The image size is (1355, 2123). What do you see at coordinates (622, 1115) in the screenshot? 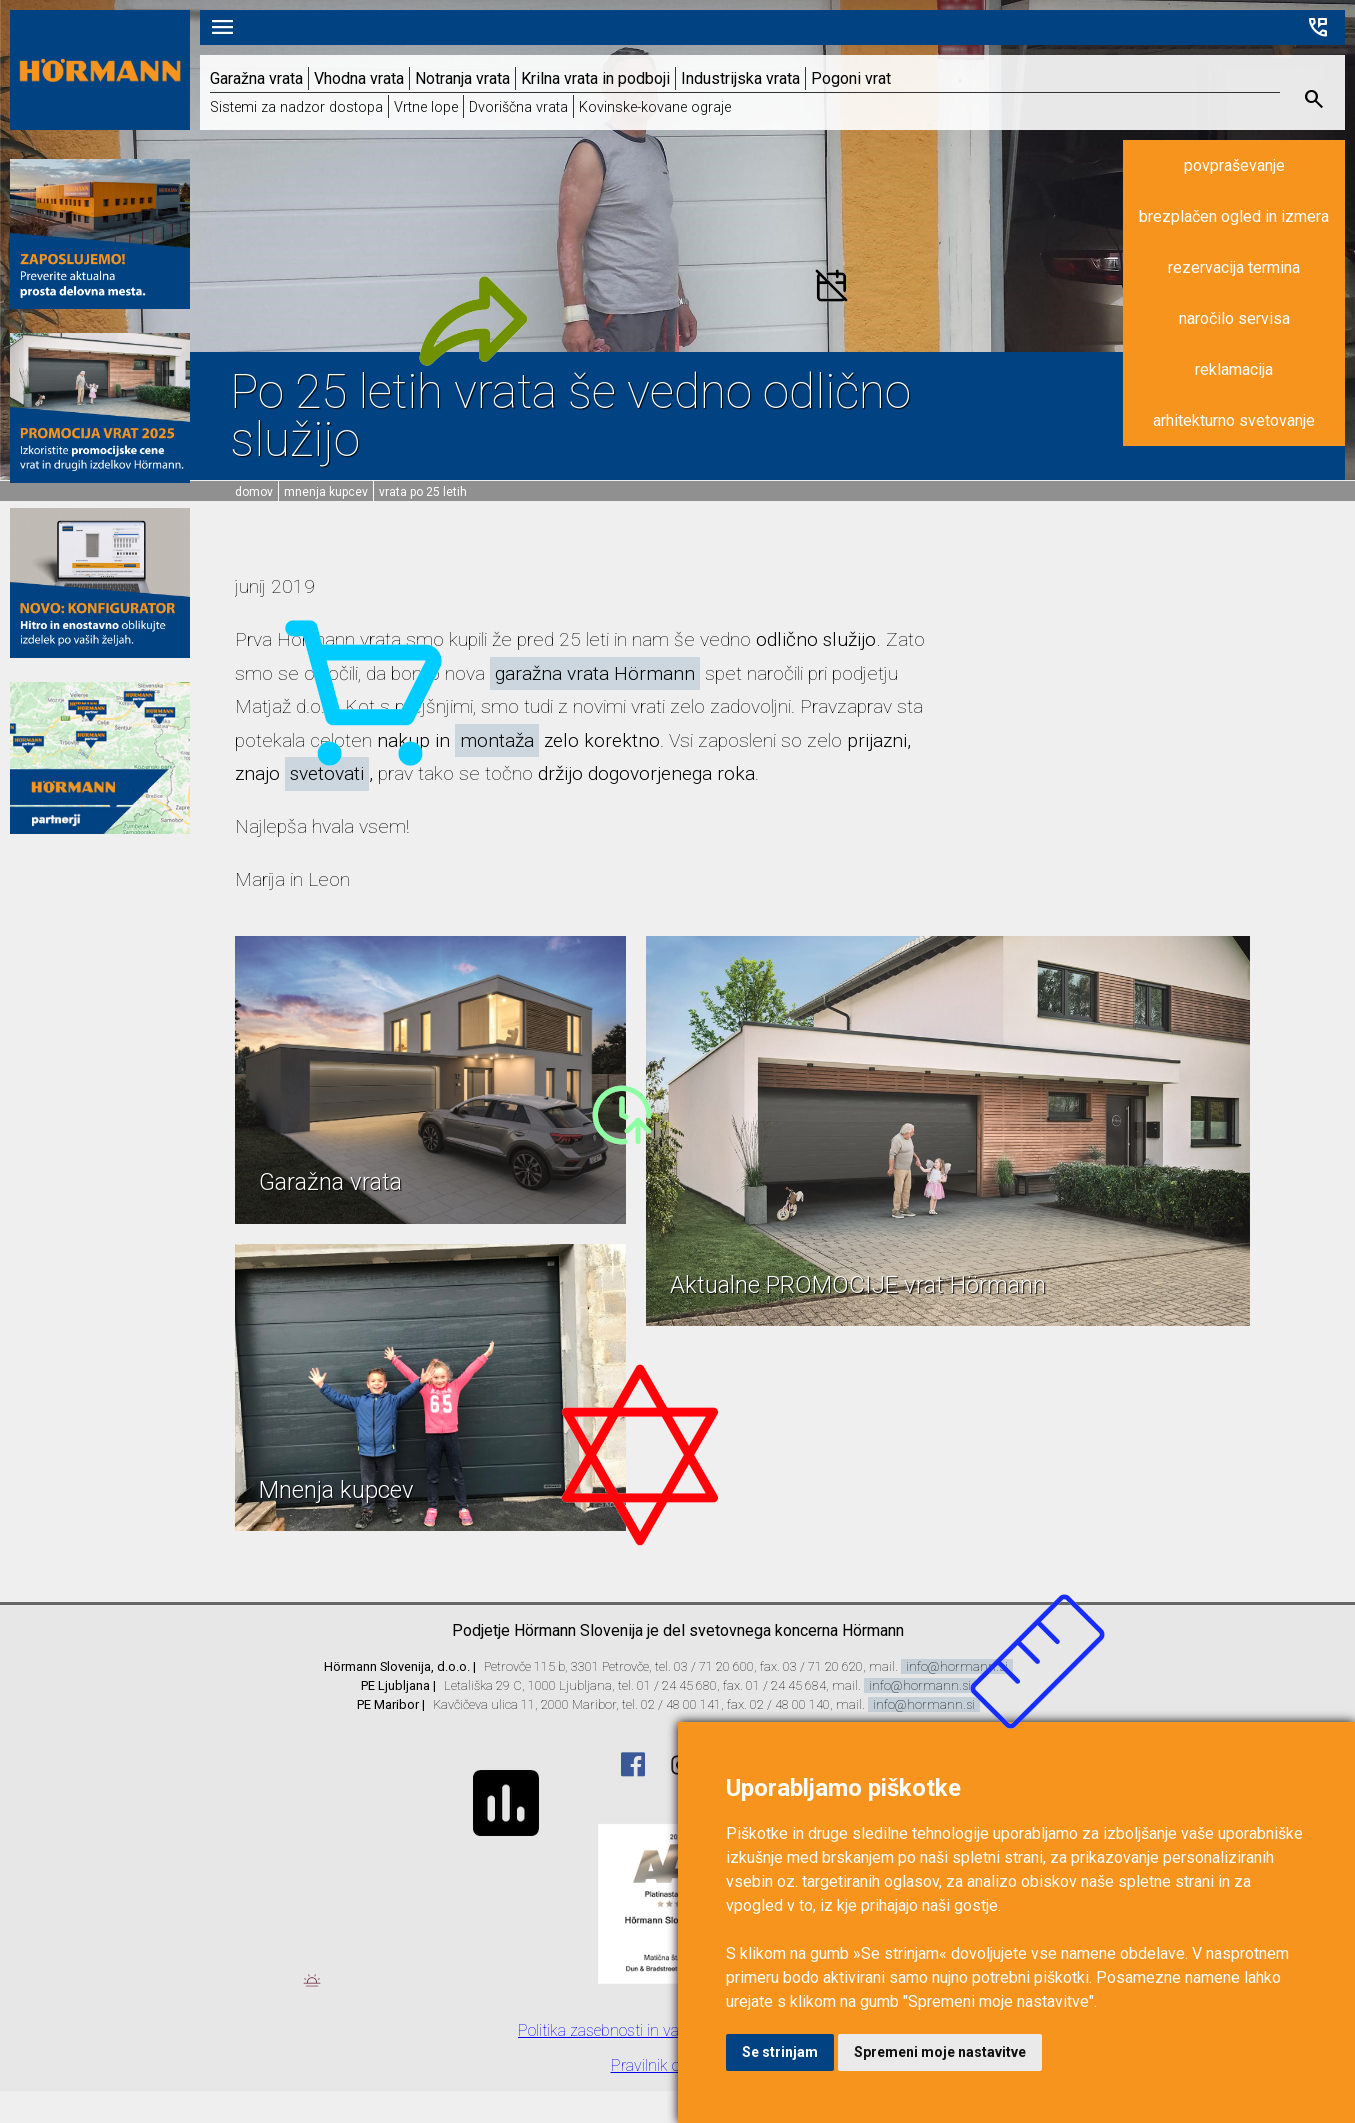
I see `upload or sync time data` at bounding box center [622, 1115].